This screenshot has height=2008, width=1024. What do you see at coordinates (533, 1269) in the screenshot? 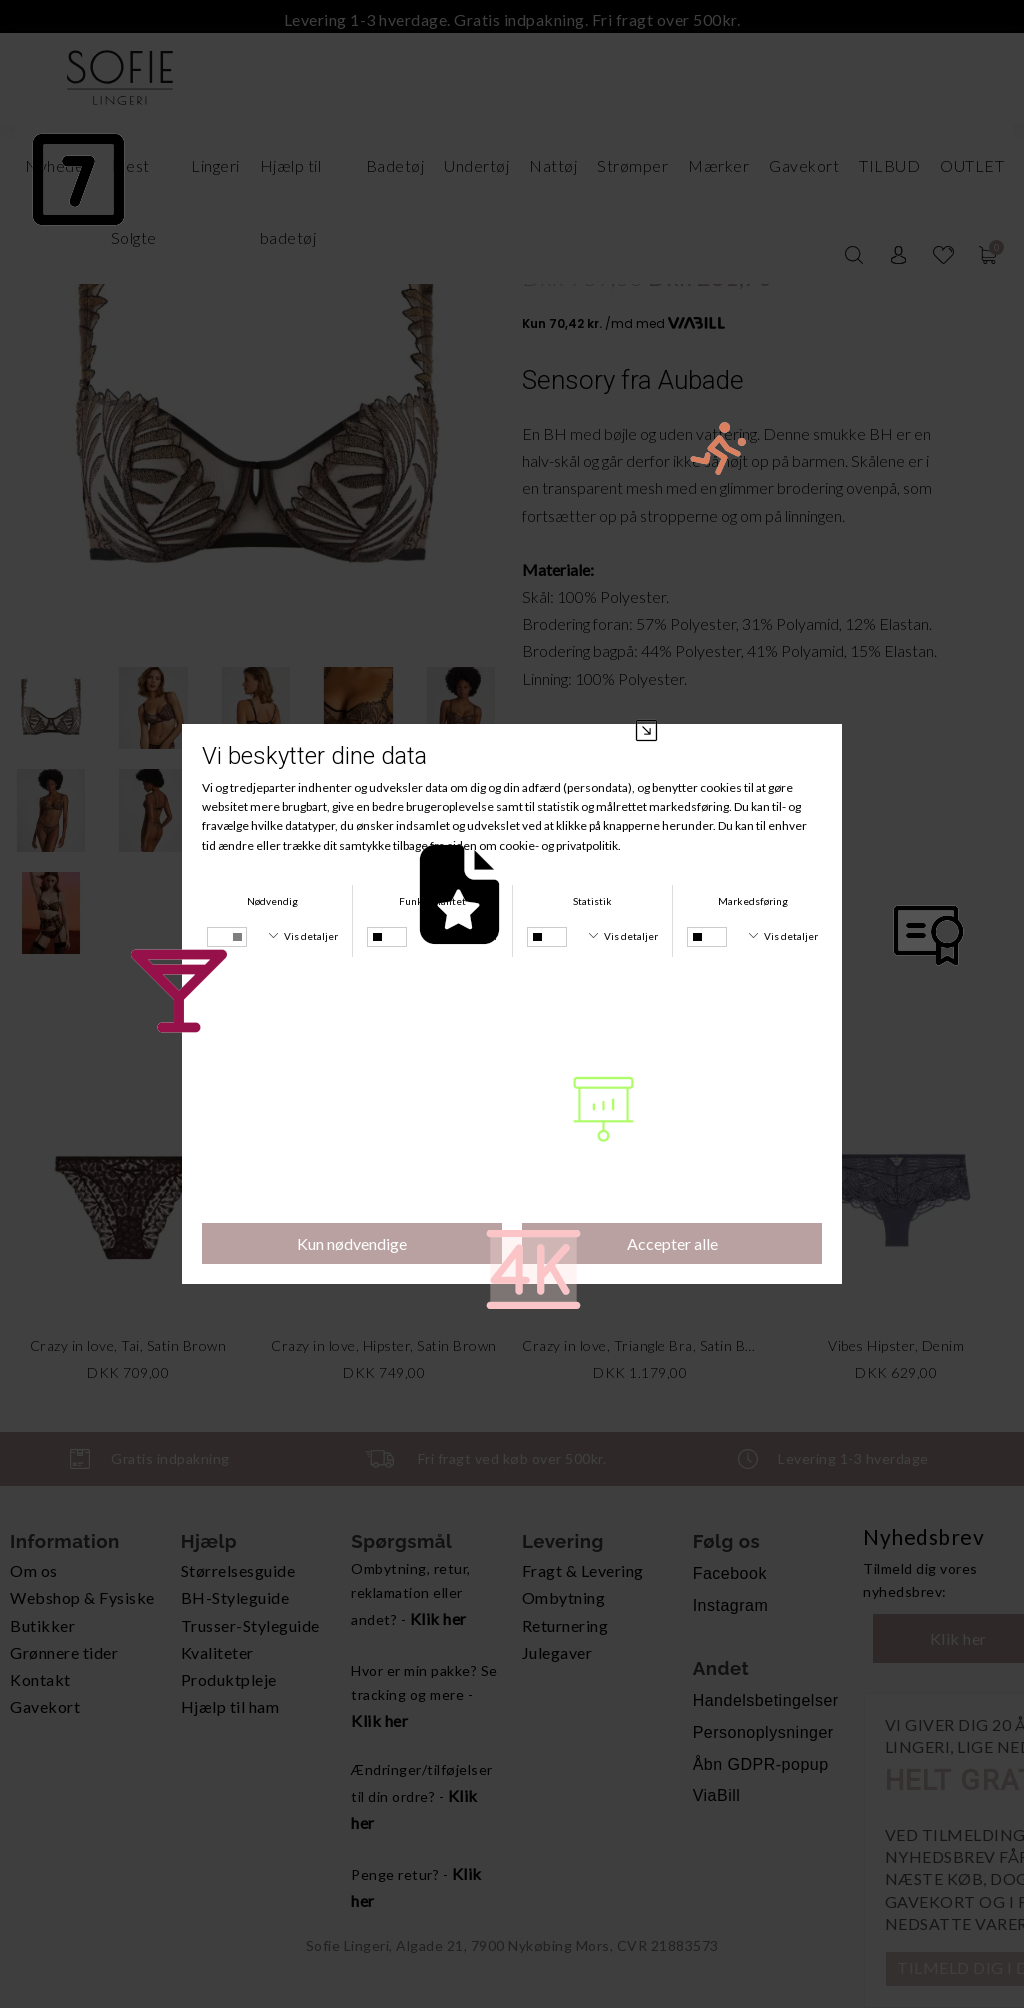
I see `switch to 4K video resolution` at bounding box center [533, 1269].